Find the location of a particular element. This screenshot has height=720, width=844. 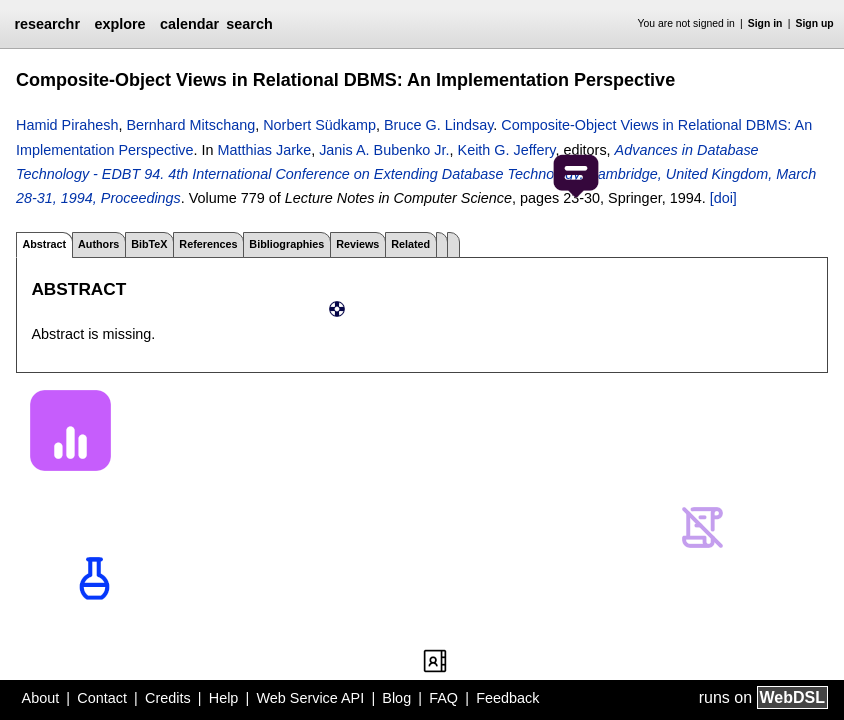

license unavailable or revoked is located at coordinates (702, 527).